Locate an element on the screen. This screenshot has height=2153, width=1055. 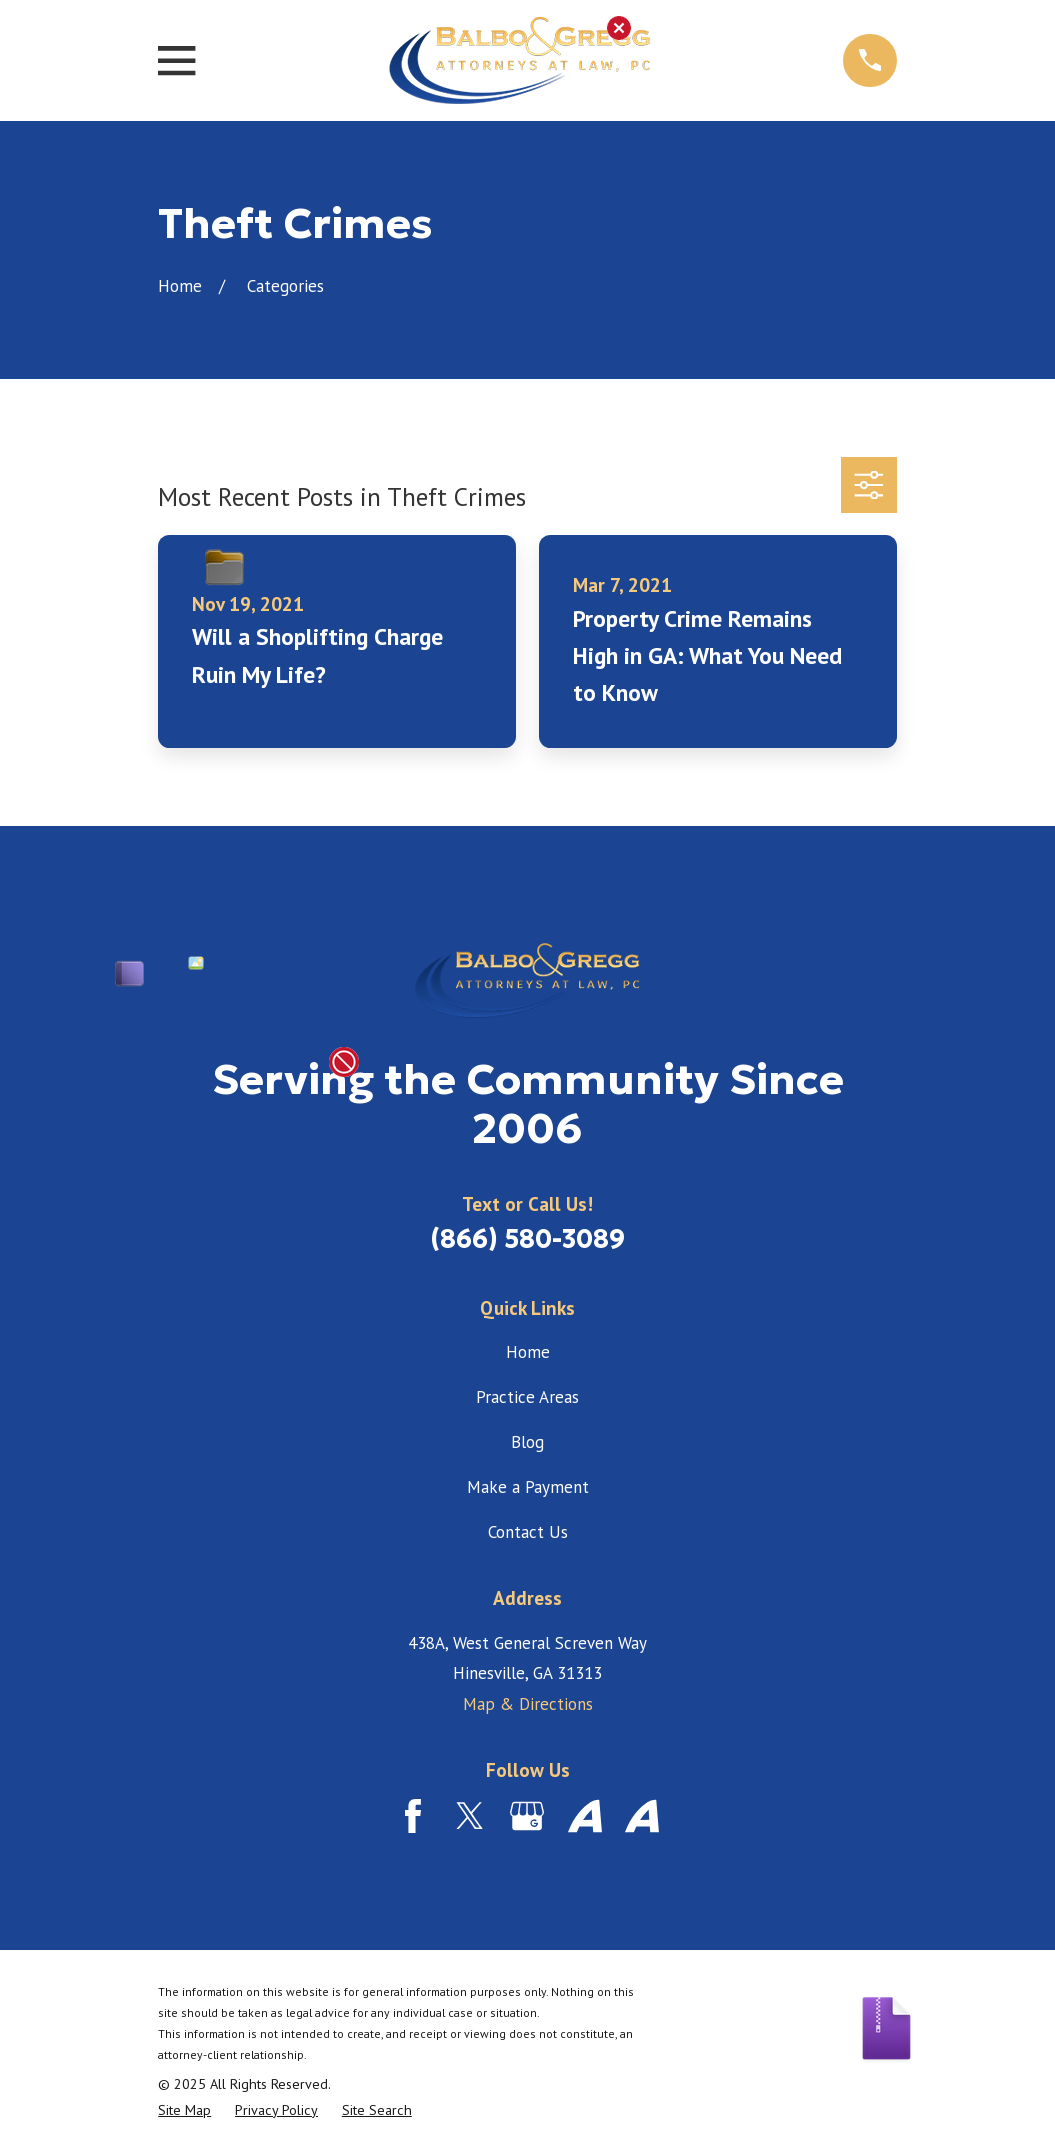
a compressed bzip archive file is located at coordinates (886, 2029).